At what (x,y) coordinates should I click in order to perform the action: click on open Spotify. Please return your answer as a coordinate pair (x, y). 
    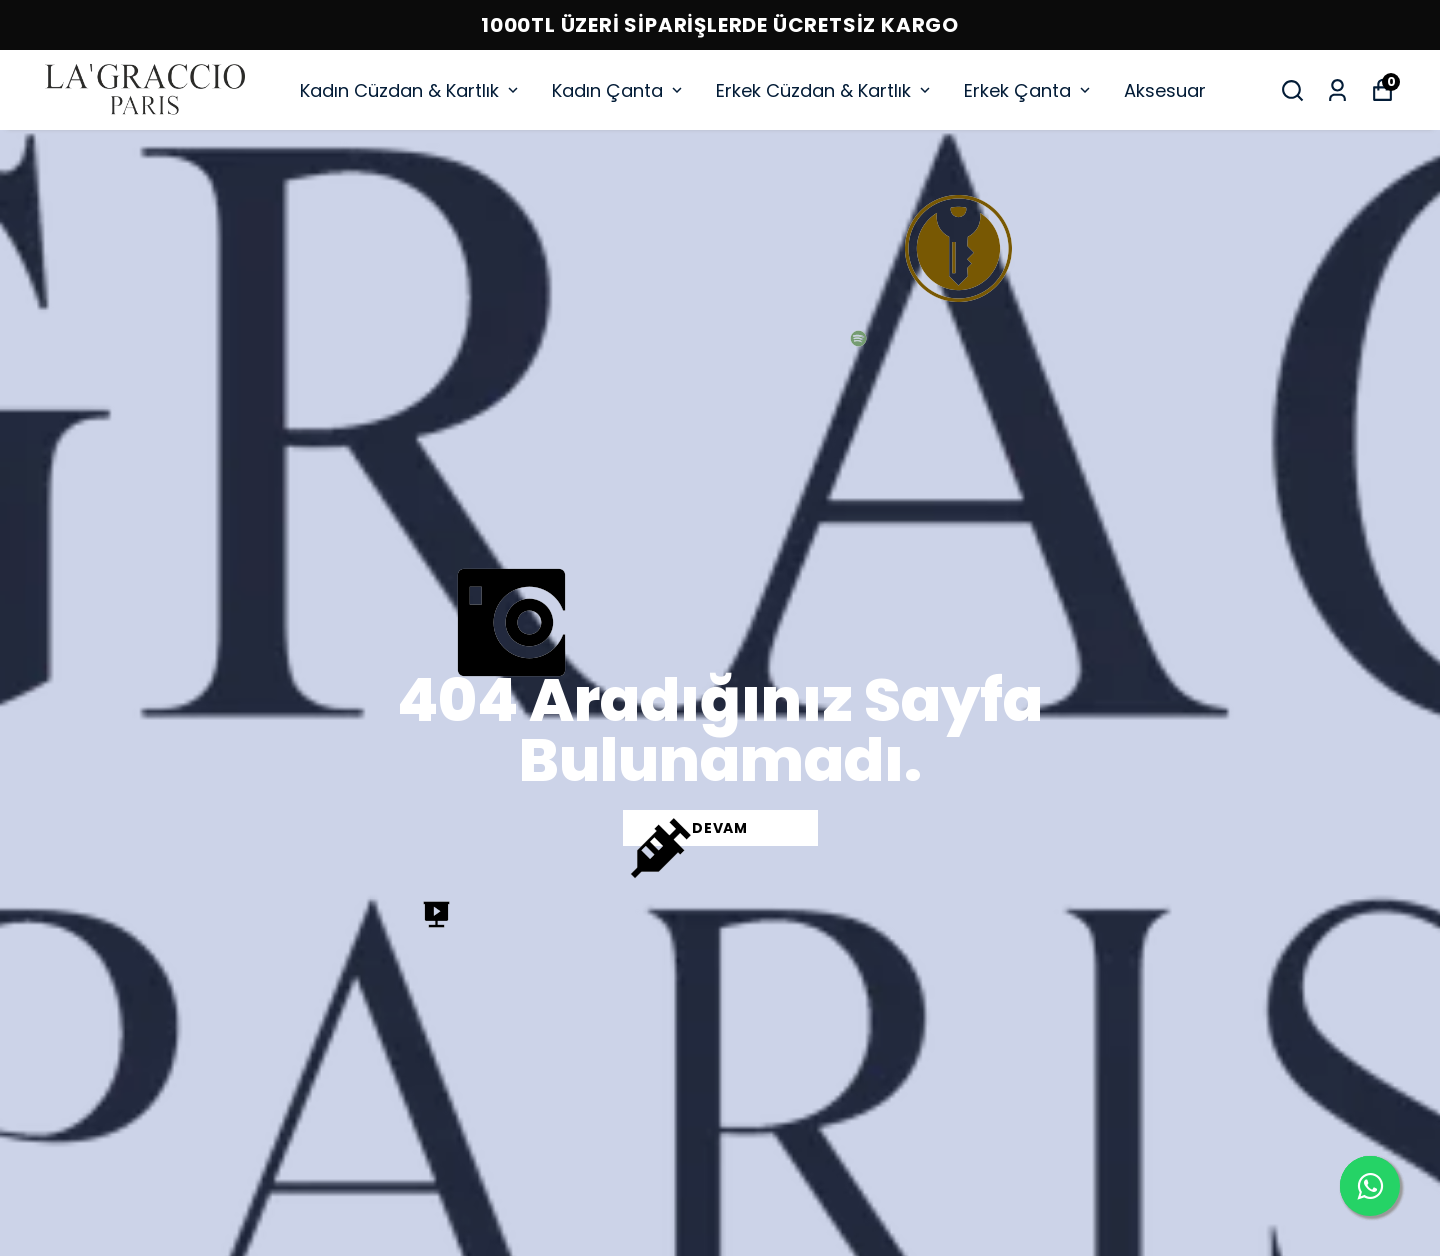
    Looking at the image, I should click on (858, 338).